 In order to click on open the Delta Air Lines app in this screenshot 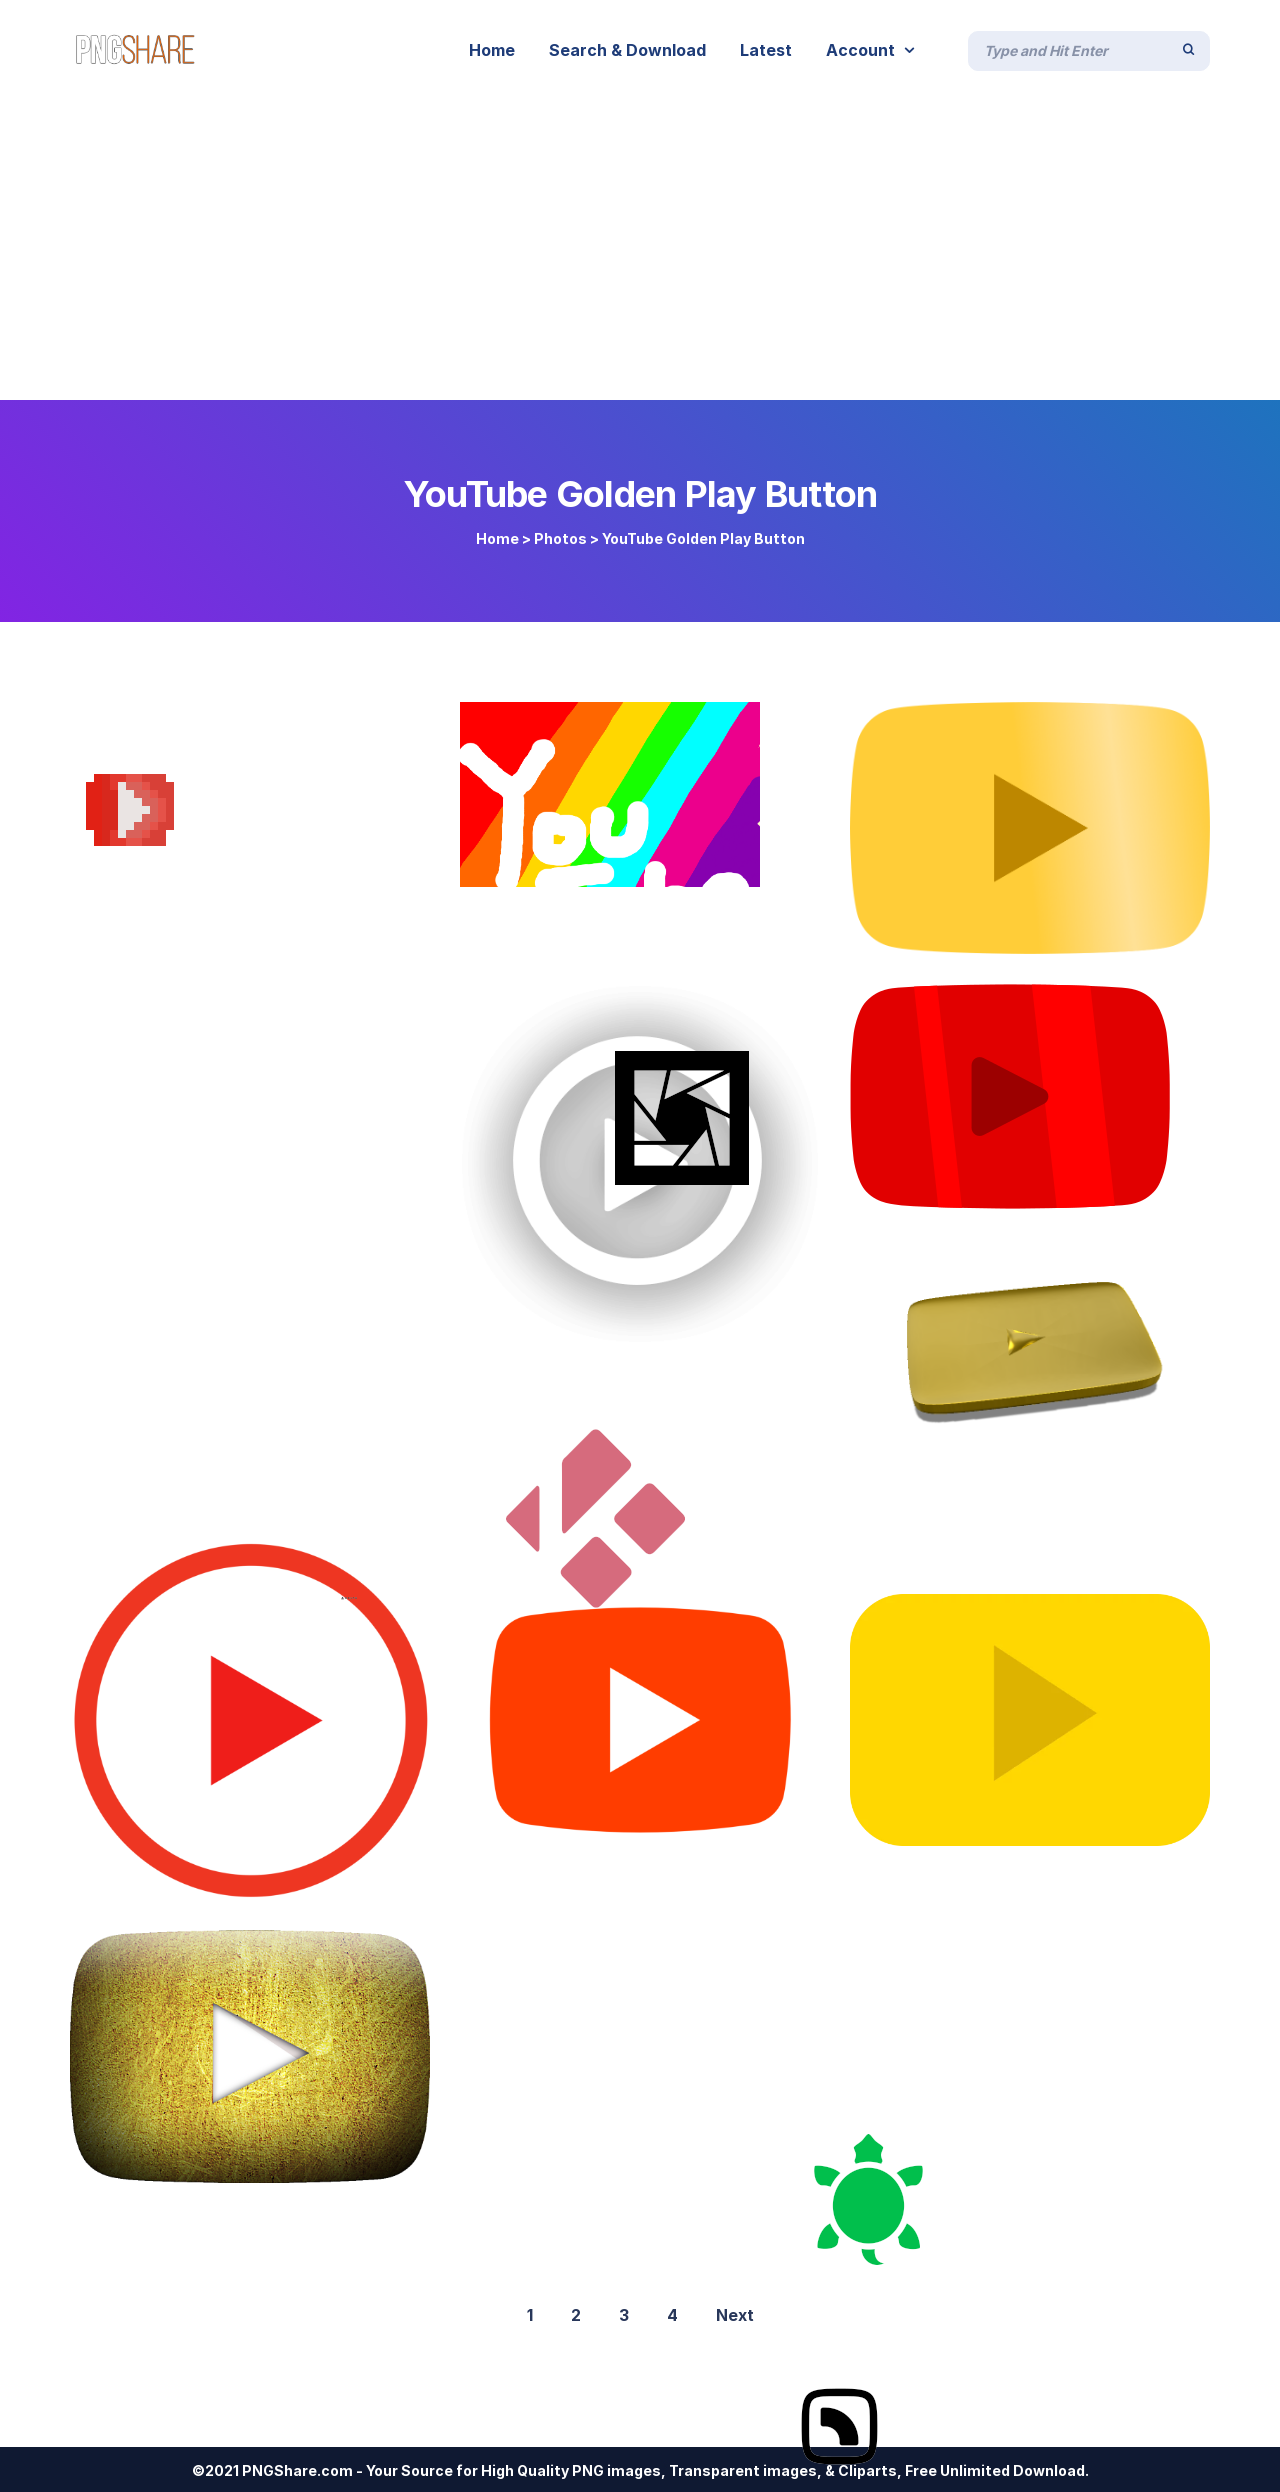, I will do `click(349, 1598)`.